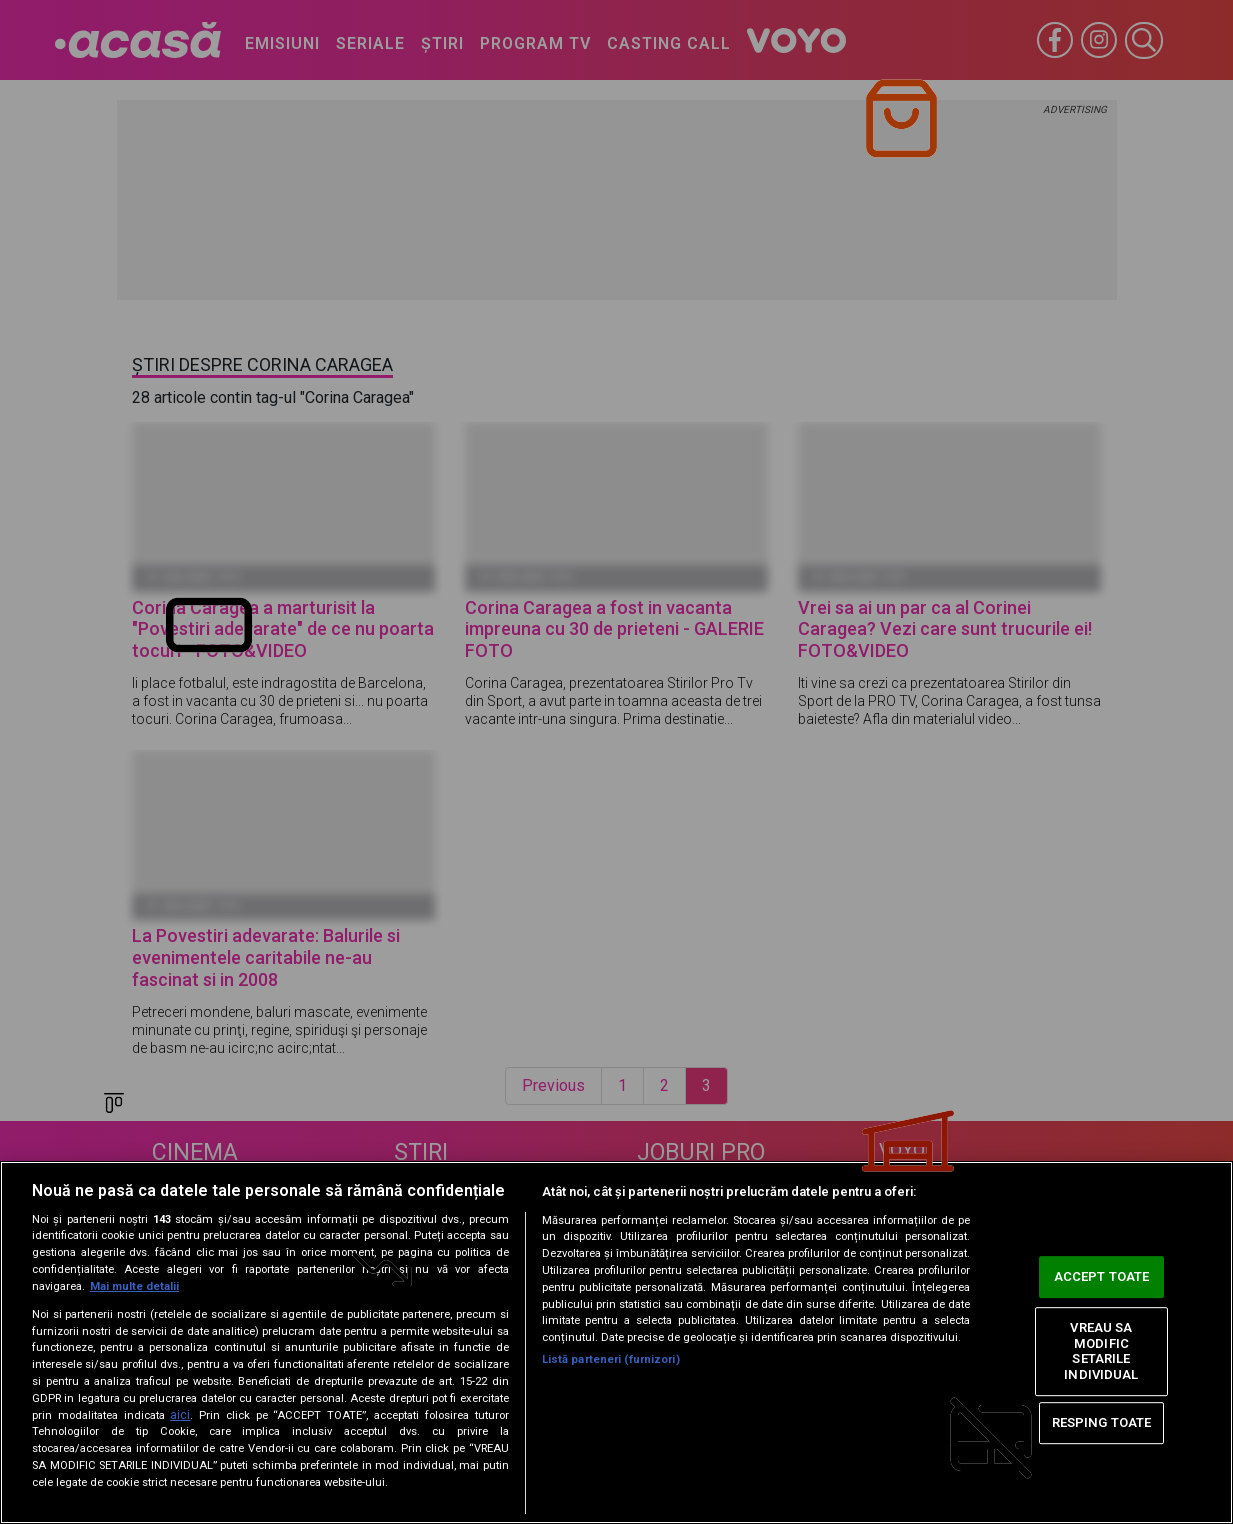 The image size is (1233, 1524). Describe the element at coordinates (908, 1144) in the screenshot. I see `access warehouse or storage management` at that location.